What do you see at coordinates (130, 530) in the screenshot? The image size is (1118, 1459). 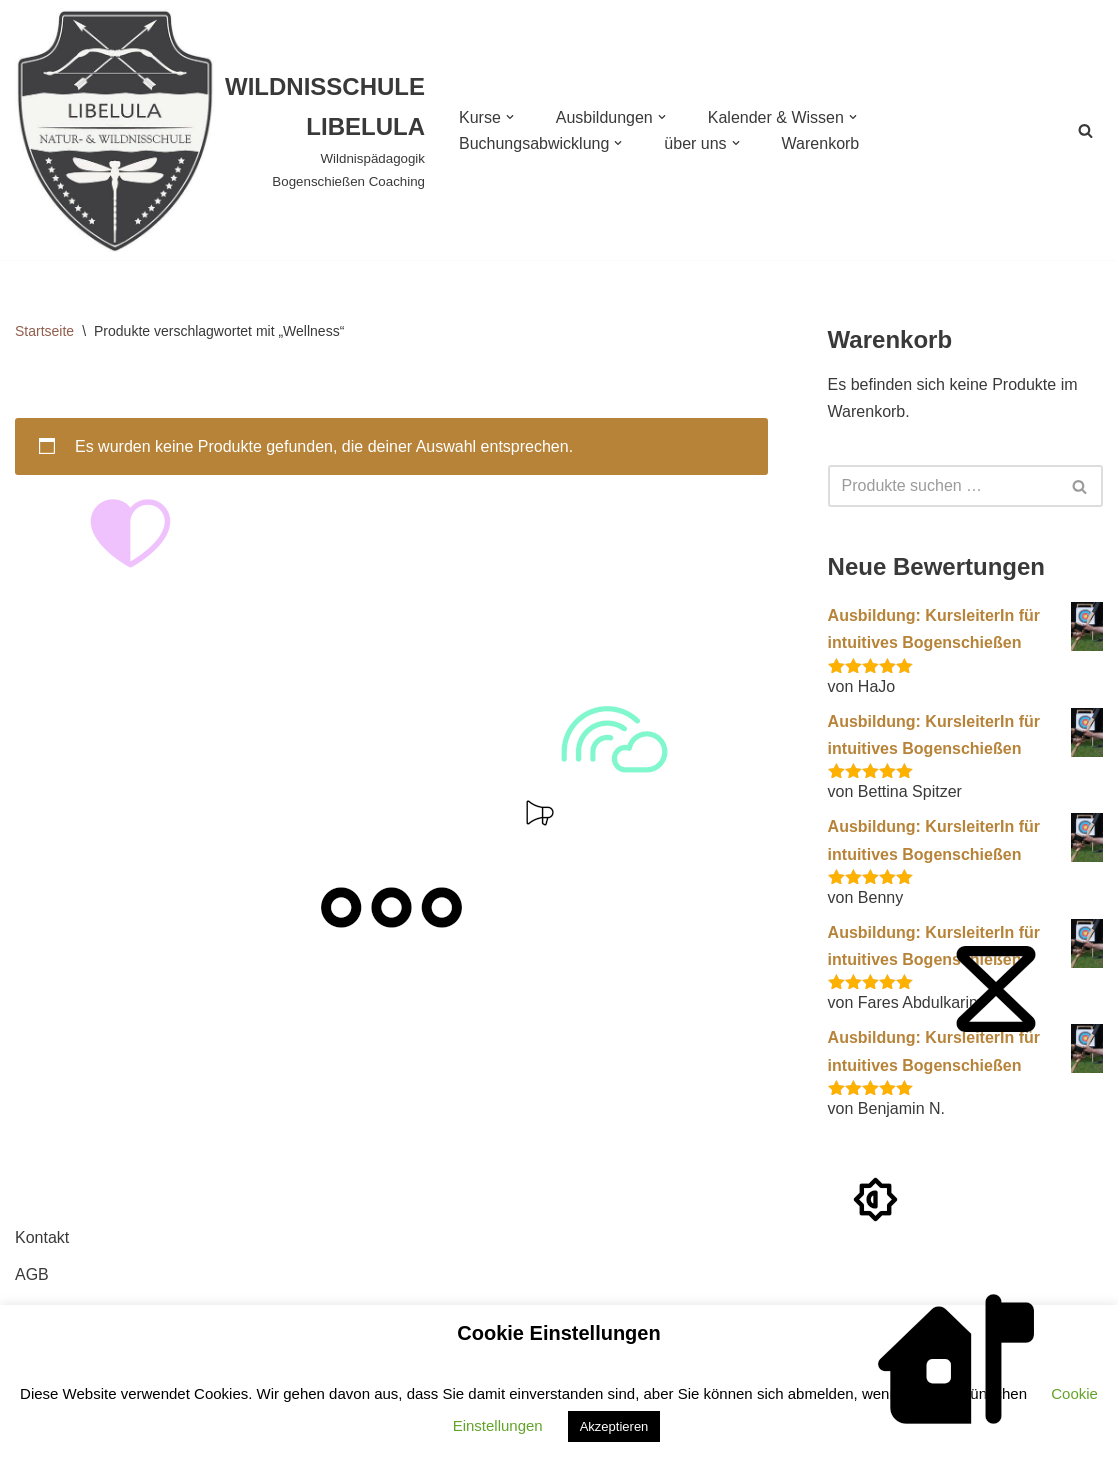 I see `indicates partial like or favorite status` at bounding box center [130, 530].